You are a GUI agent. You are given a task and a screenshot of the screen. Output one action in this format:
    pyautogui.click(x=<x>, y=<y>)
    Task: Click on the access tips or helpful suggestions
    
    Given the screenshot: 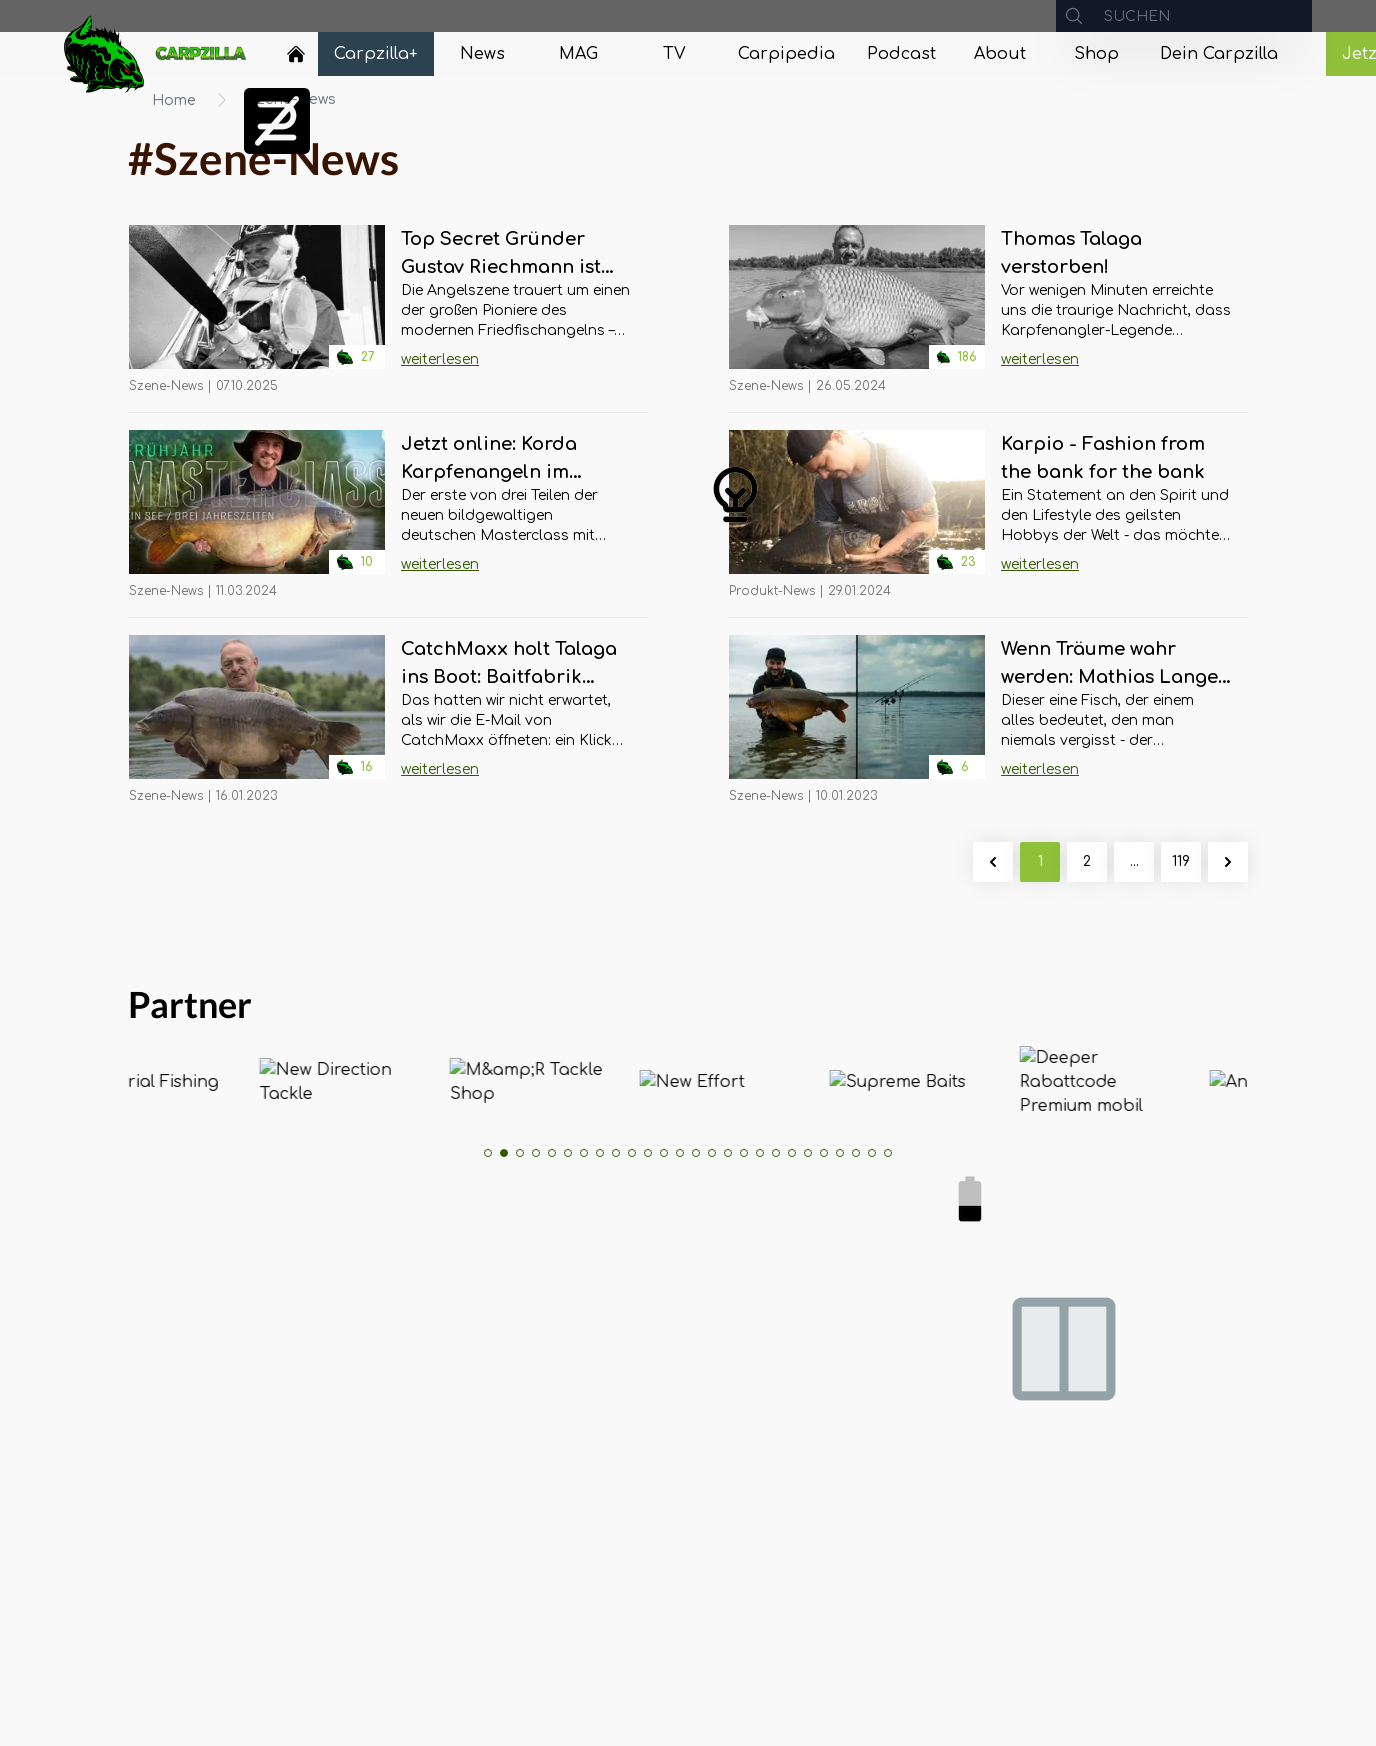 What is the action you would take?
    pyautogui.click(x=735, y=494)
    